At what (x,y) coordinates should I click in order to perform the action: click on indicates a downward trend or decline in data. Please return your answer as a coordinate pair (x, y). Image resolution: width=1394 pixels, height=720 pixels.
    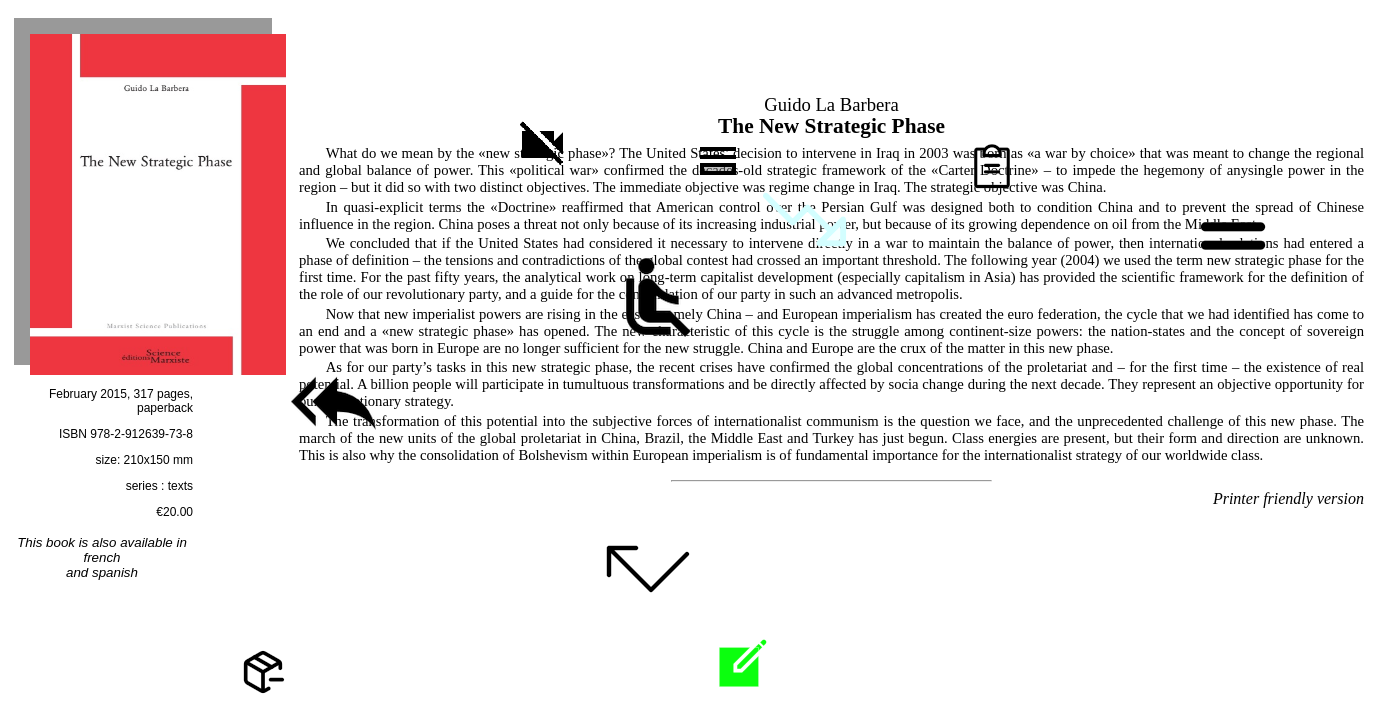
    Looking at the image, I should click on (804, 219).